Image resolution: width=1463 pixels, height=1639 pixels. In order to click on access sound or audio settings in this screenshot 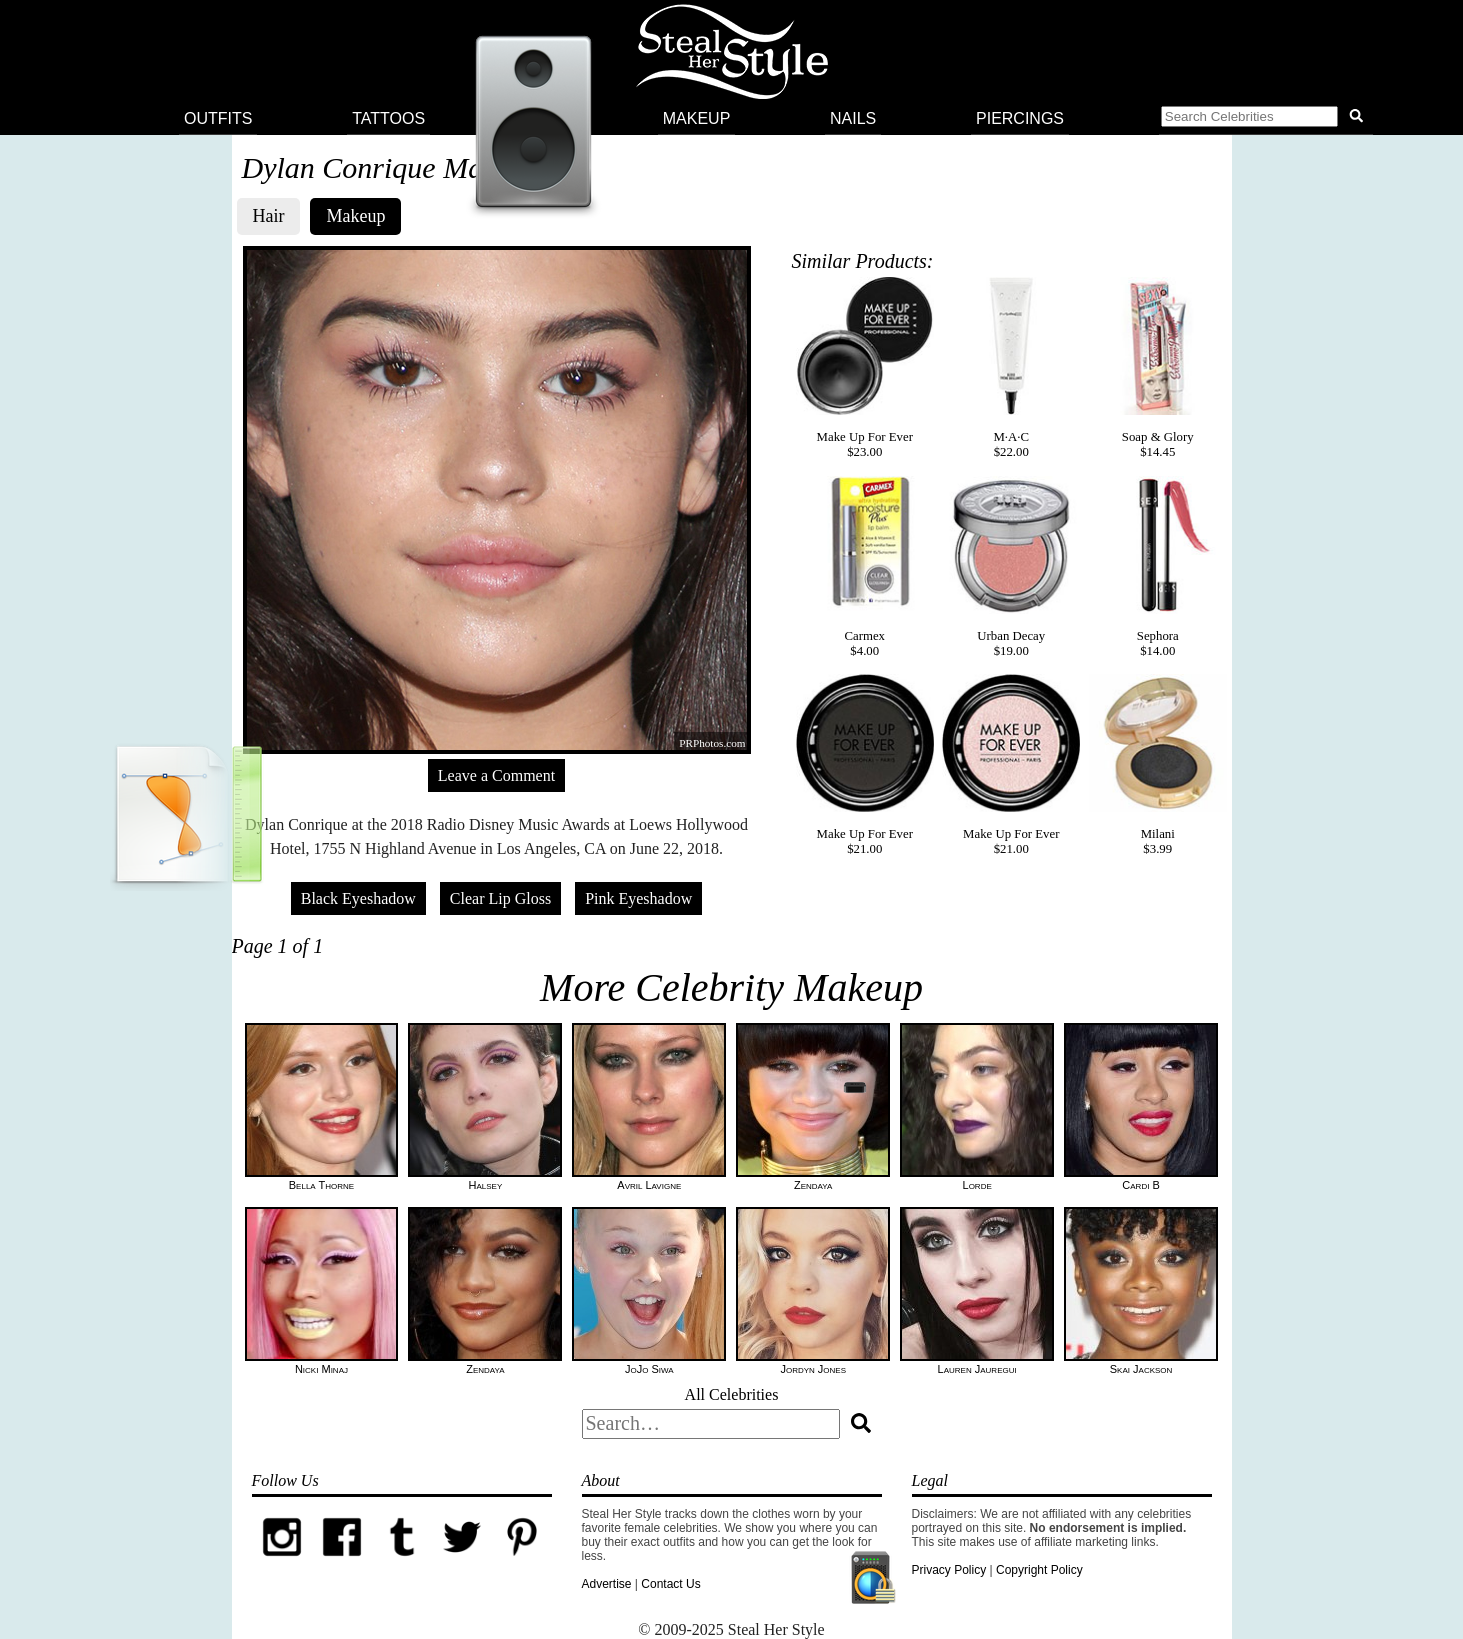, I will do `click(533, 121)`.